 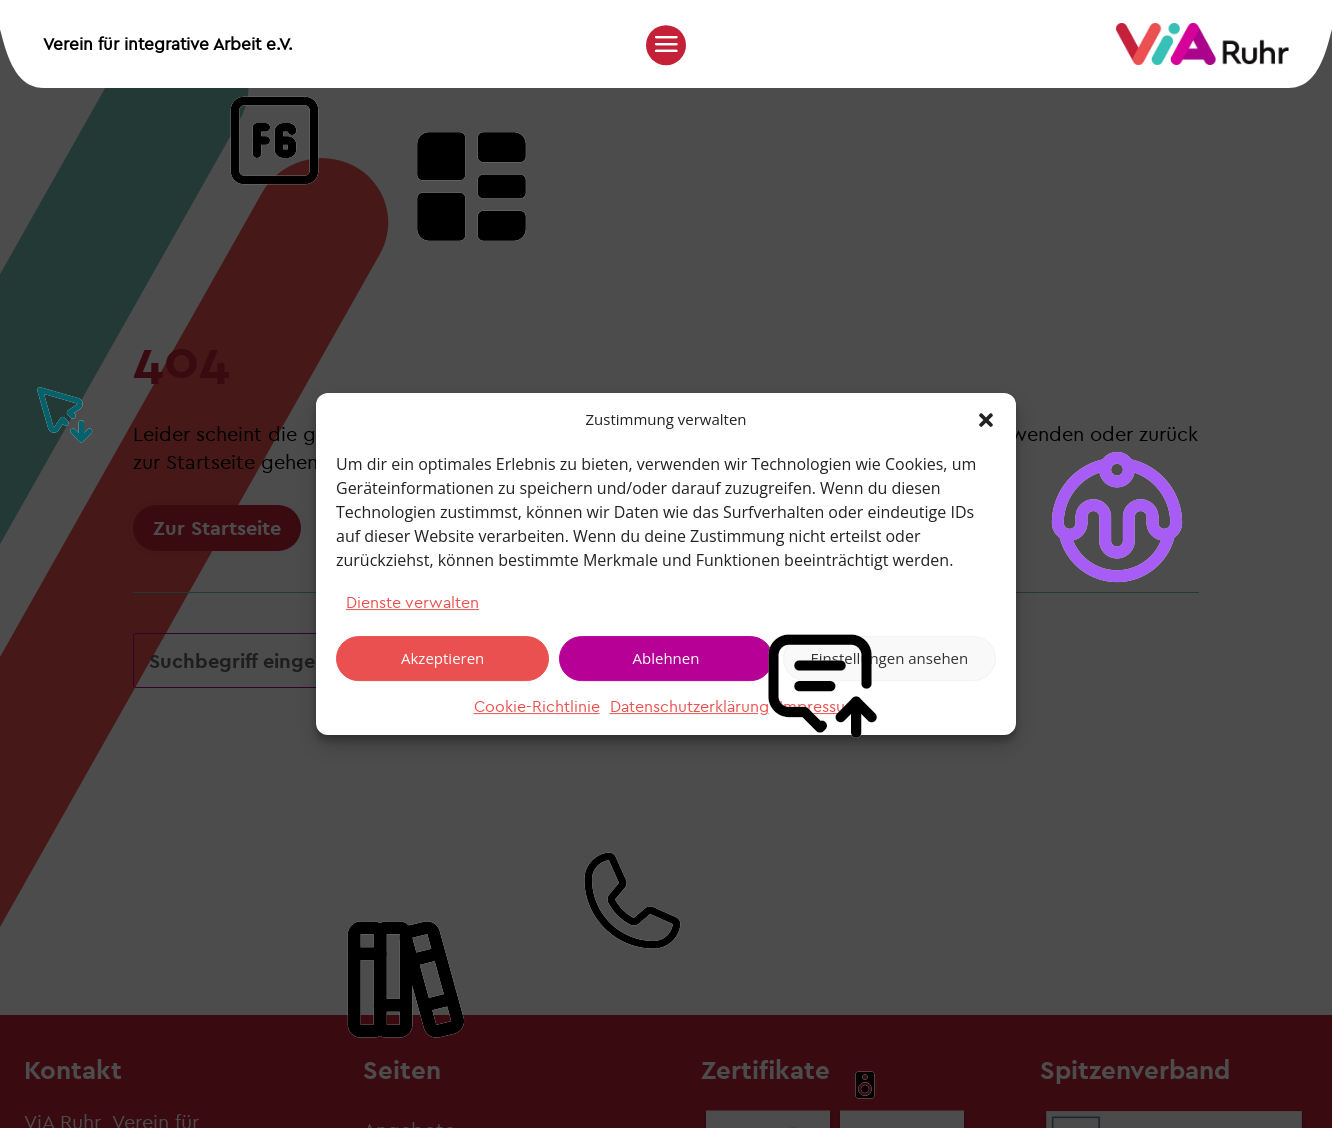 I want to click on access your library or book collection, so click(x=399, y=979).